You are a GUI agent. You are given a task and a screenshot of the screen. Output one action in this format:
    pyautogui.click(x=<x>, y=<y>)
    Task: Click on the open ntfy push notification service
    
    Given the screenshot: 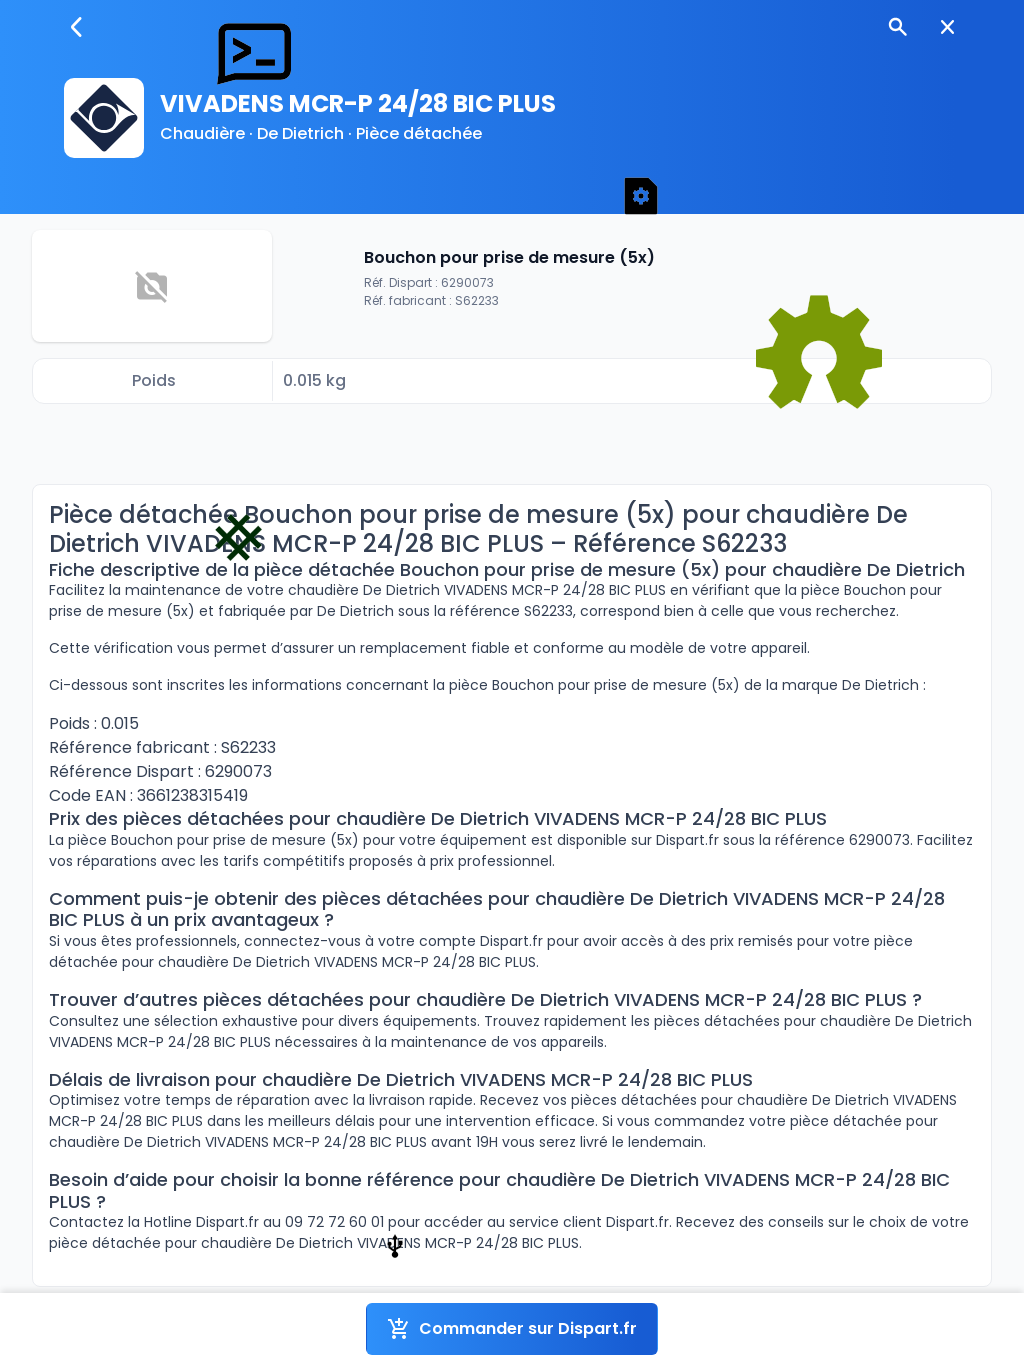 What is the action you would take?
    pyautogui.click(x=254, y=54)
    